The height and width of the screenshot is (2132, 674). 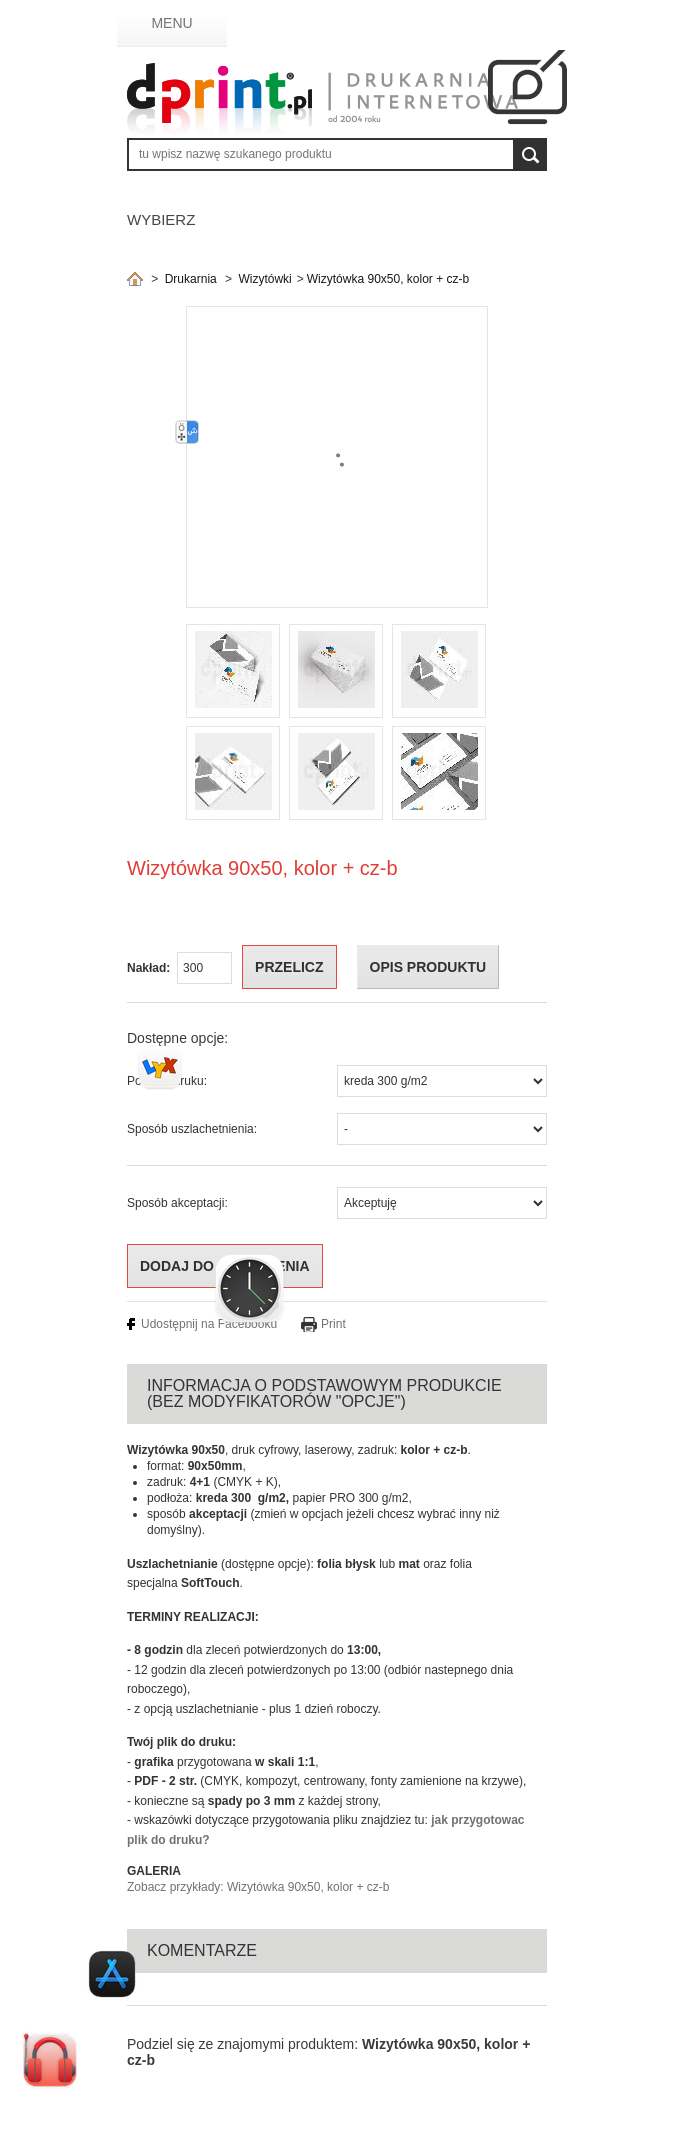 I want to click on customize display and theme settings, so click(x=527, y=89).